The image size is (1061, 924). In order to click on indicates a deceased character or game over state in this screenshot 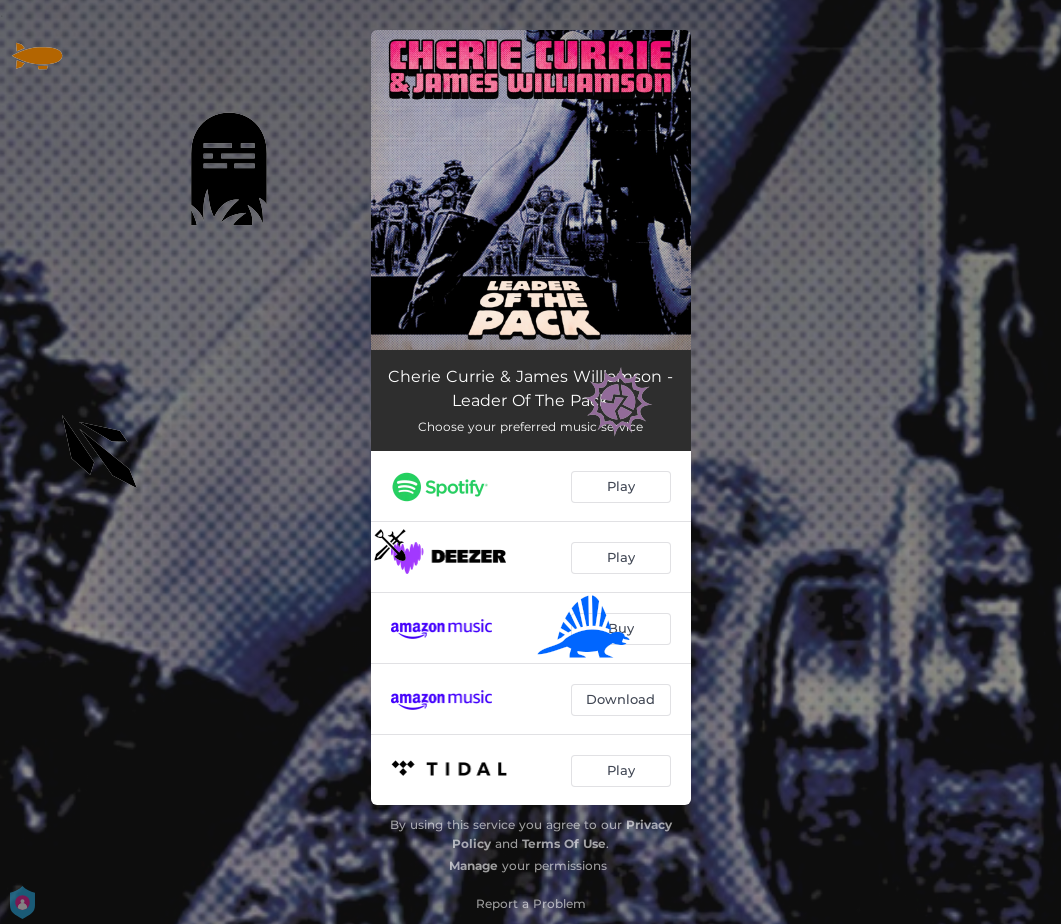, I will do `click(229, 170)`.